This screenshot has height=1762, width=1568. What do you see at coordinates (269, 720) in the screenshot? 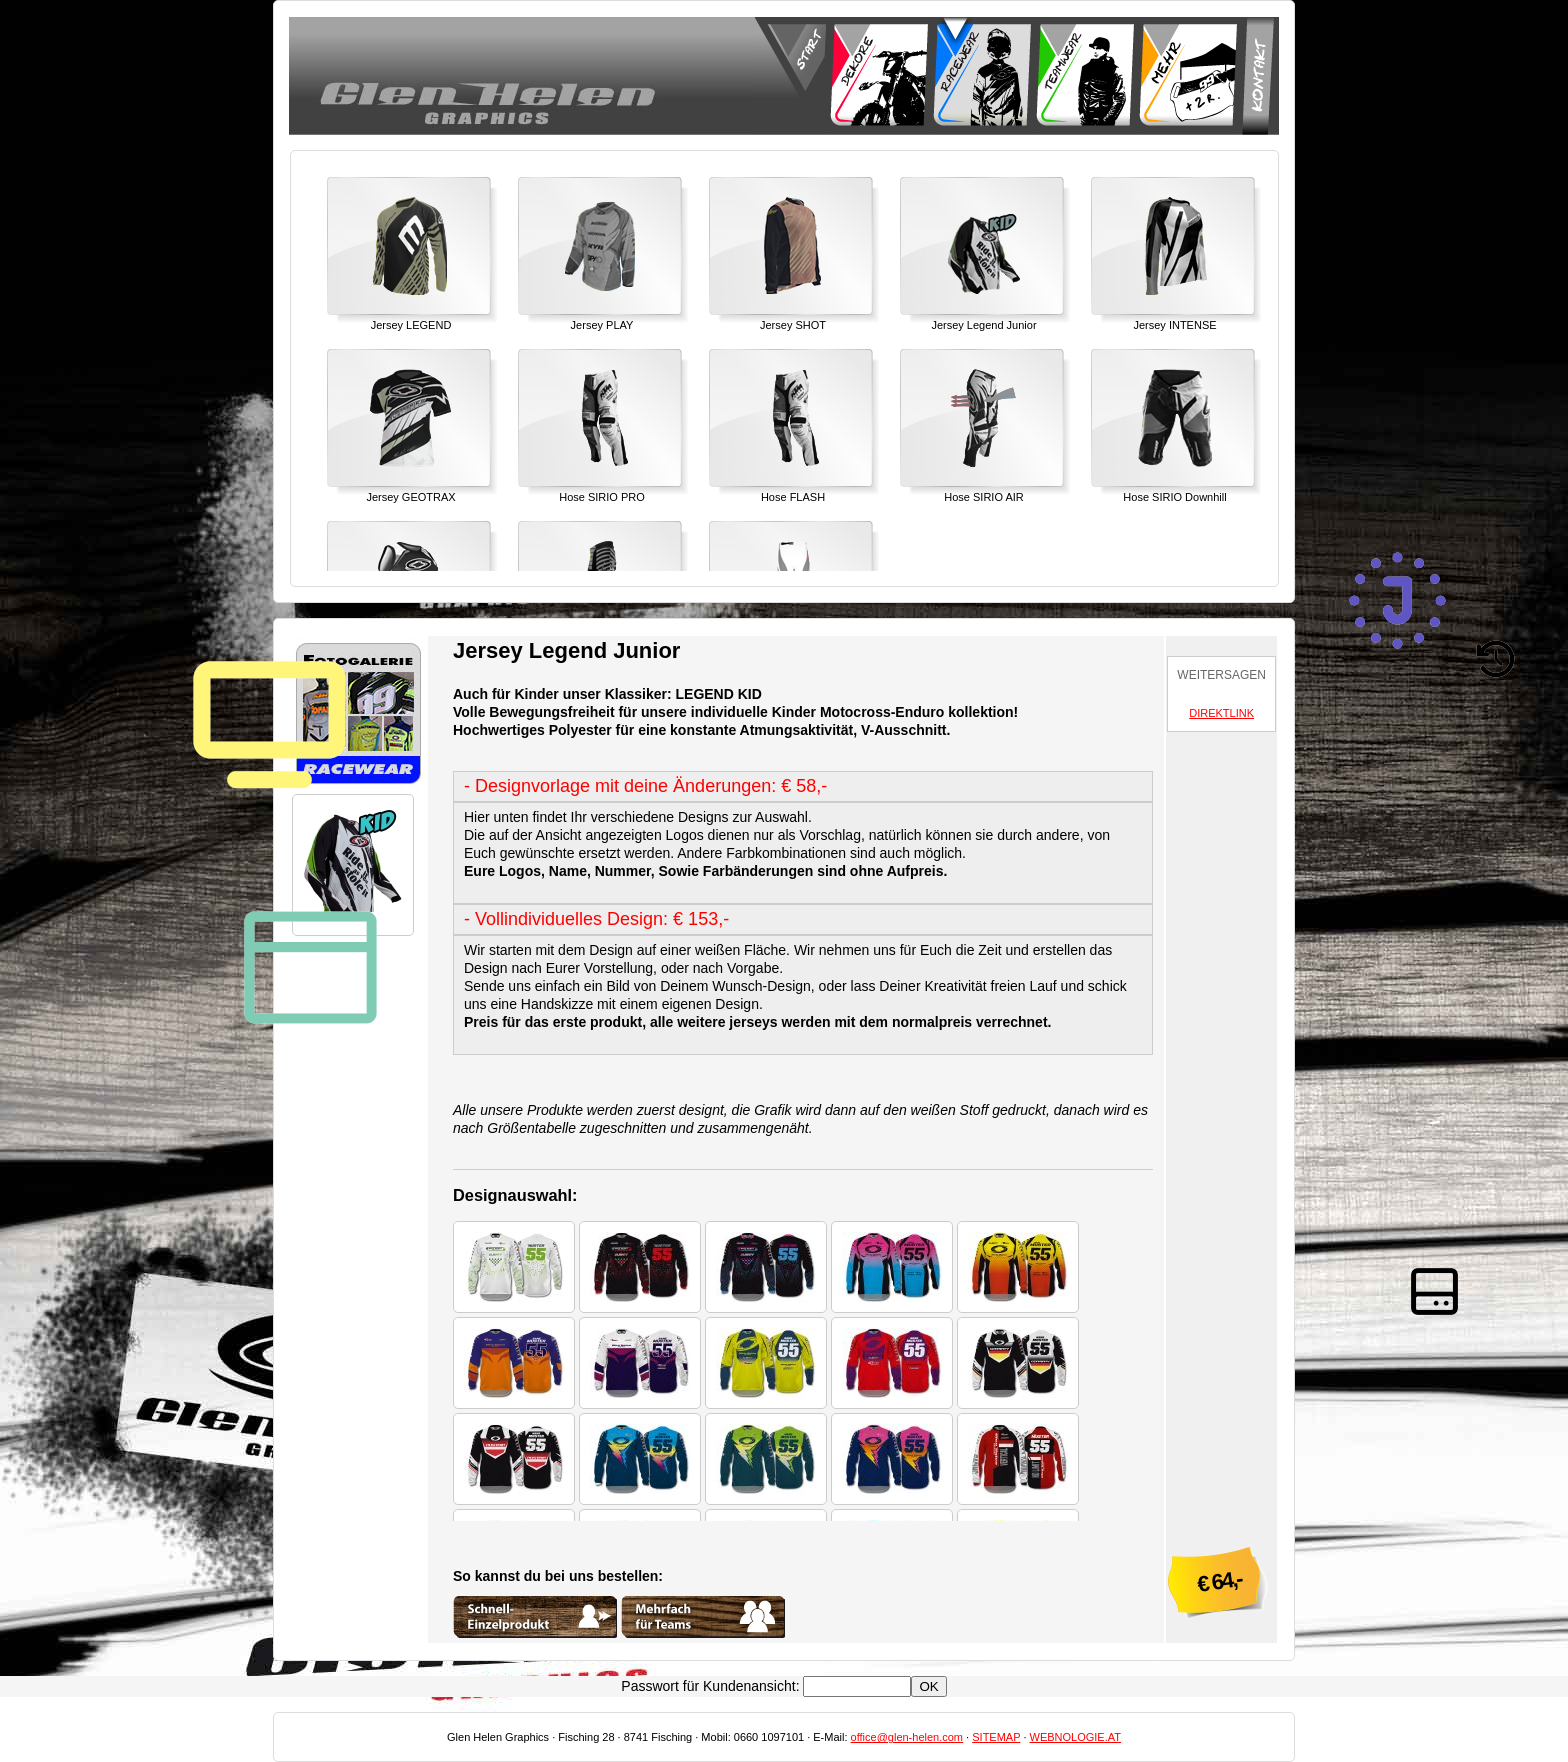
I see `access tv or video streaming` at bounding box center [269, 720].